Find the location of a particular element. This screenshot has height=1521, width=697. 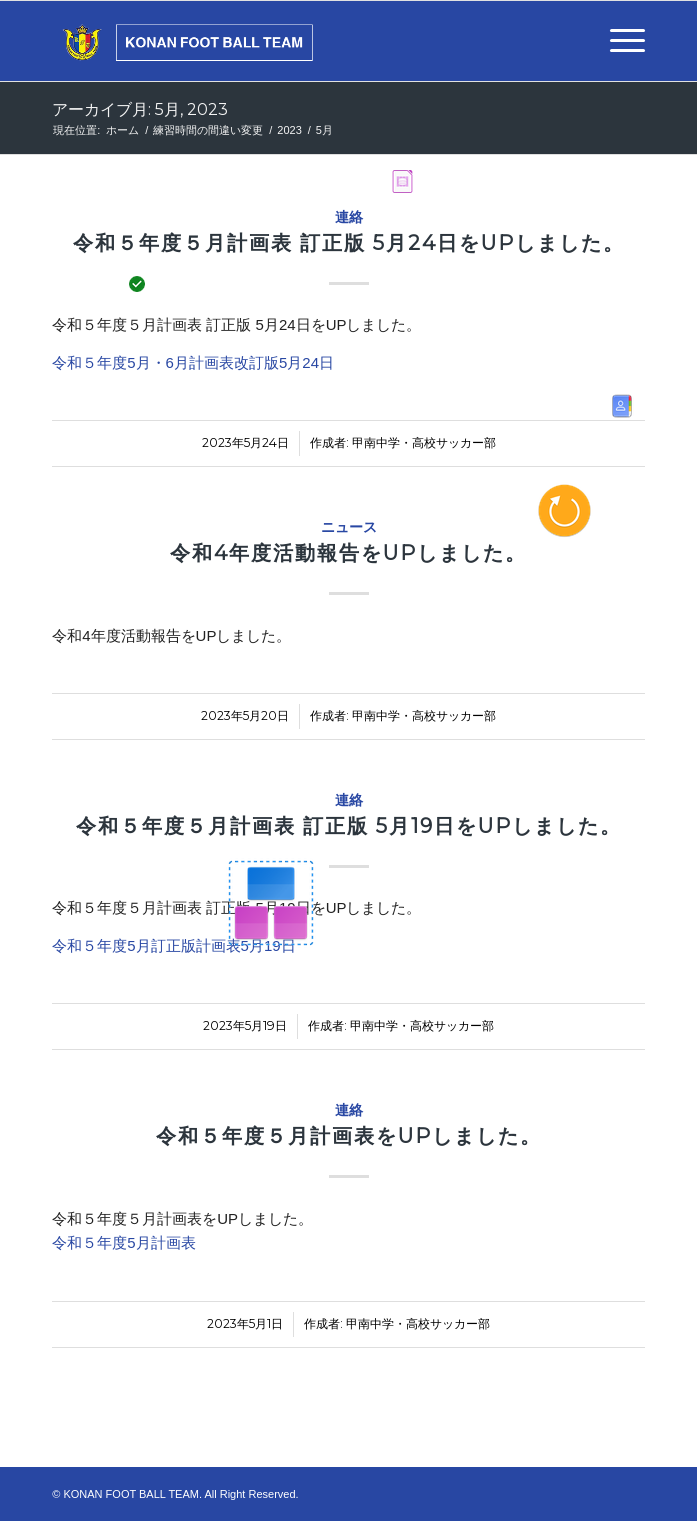

reboot or restart the system is located at coordinates (564, 510).